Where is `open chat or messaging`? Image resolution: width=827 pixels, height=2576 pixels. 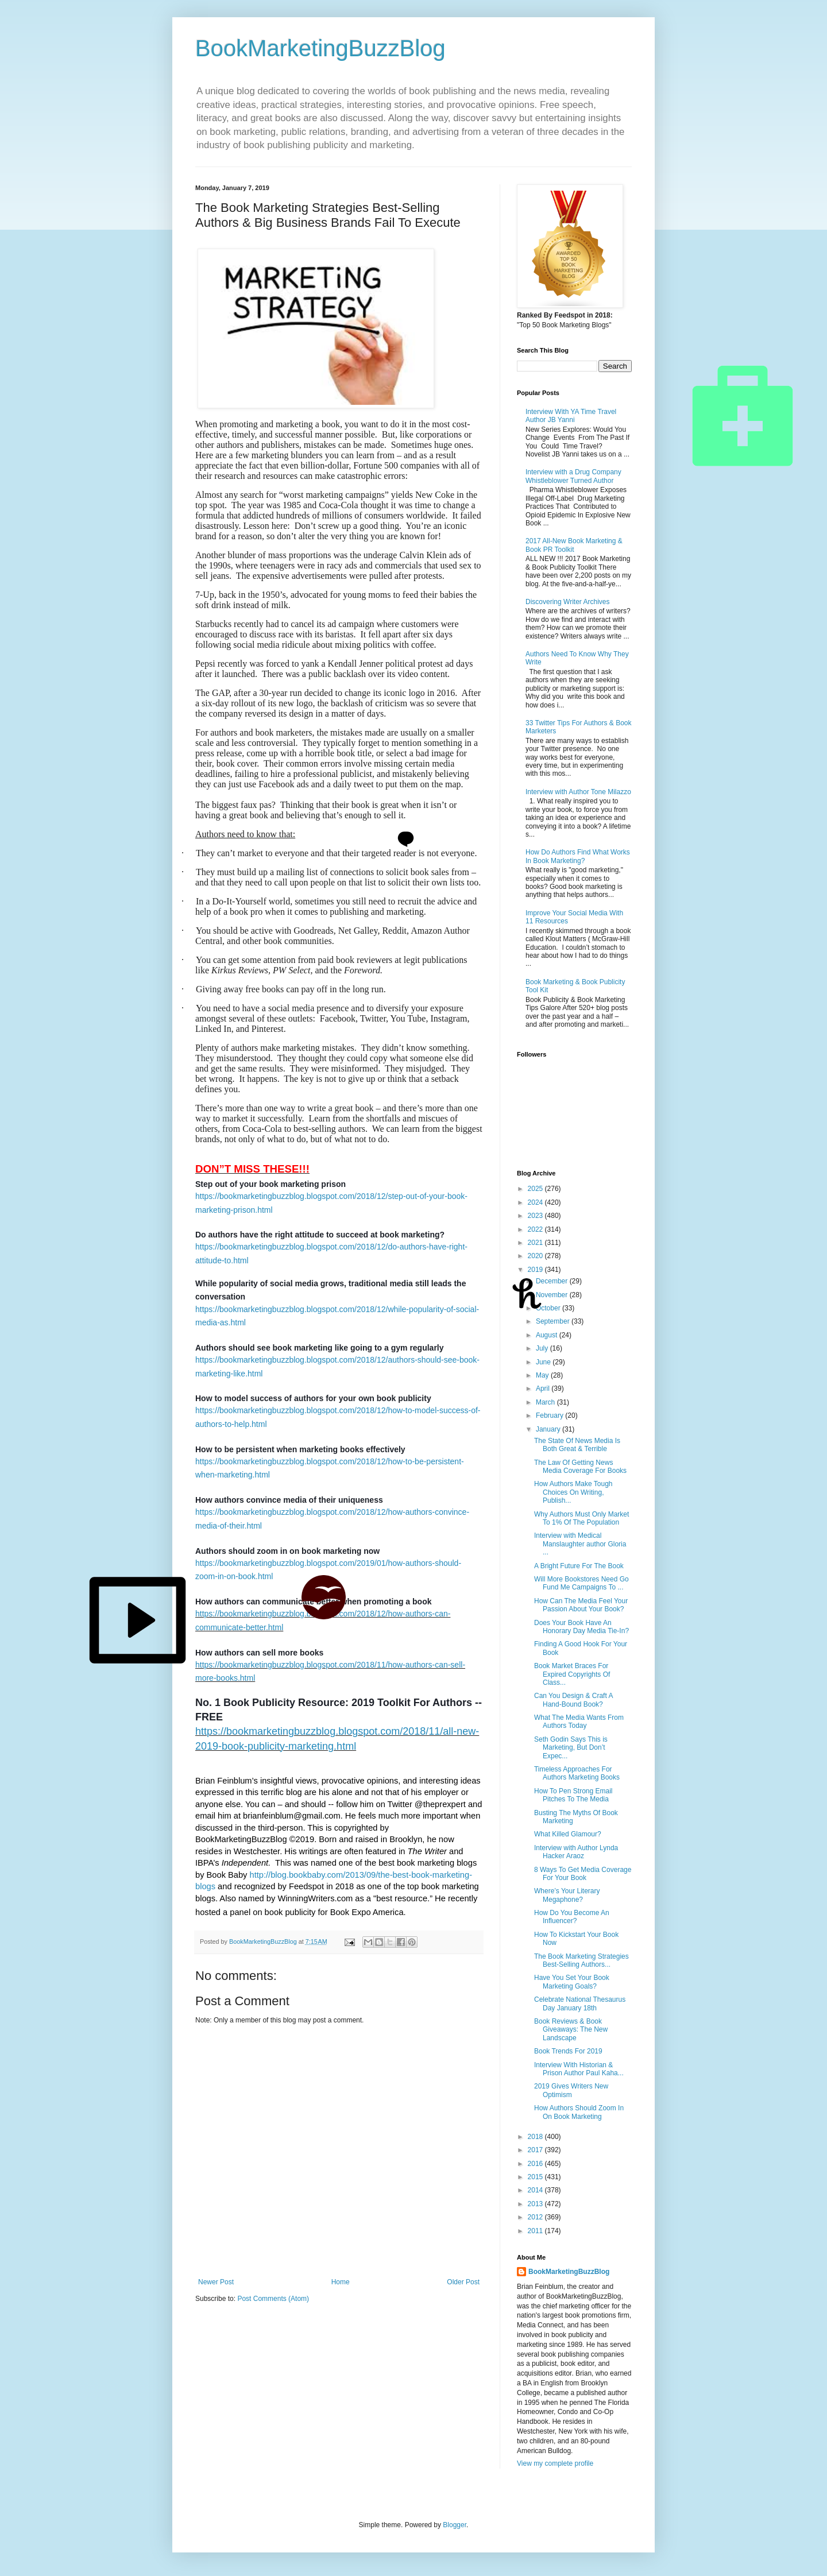 open chat or messaging is located at coordinates (405, 838).